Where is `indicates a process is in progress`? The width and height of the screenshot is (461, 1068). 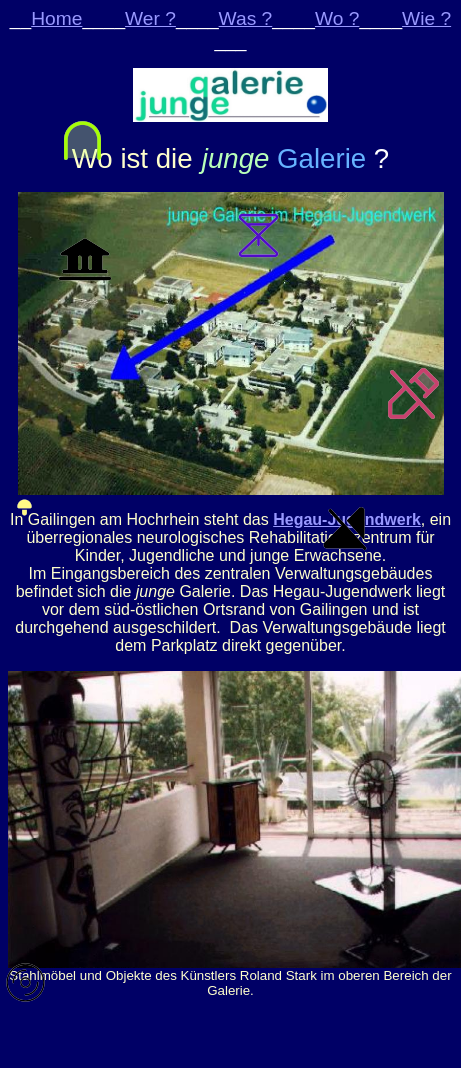
indicates a process is in progress is located at coordinates (258, 235).